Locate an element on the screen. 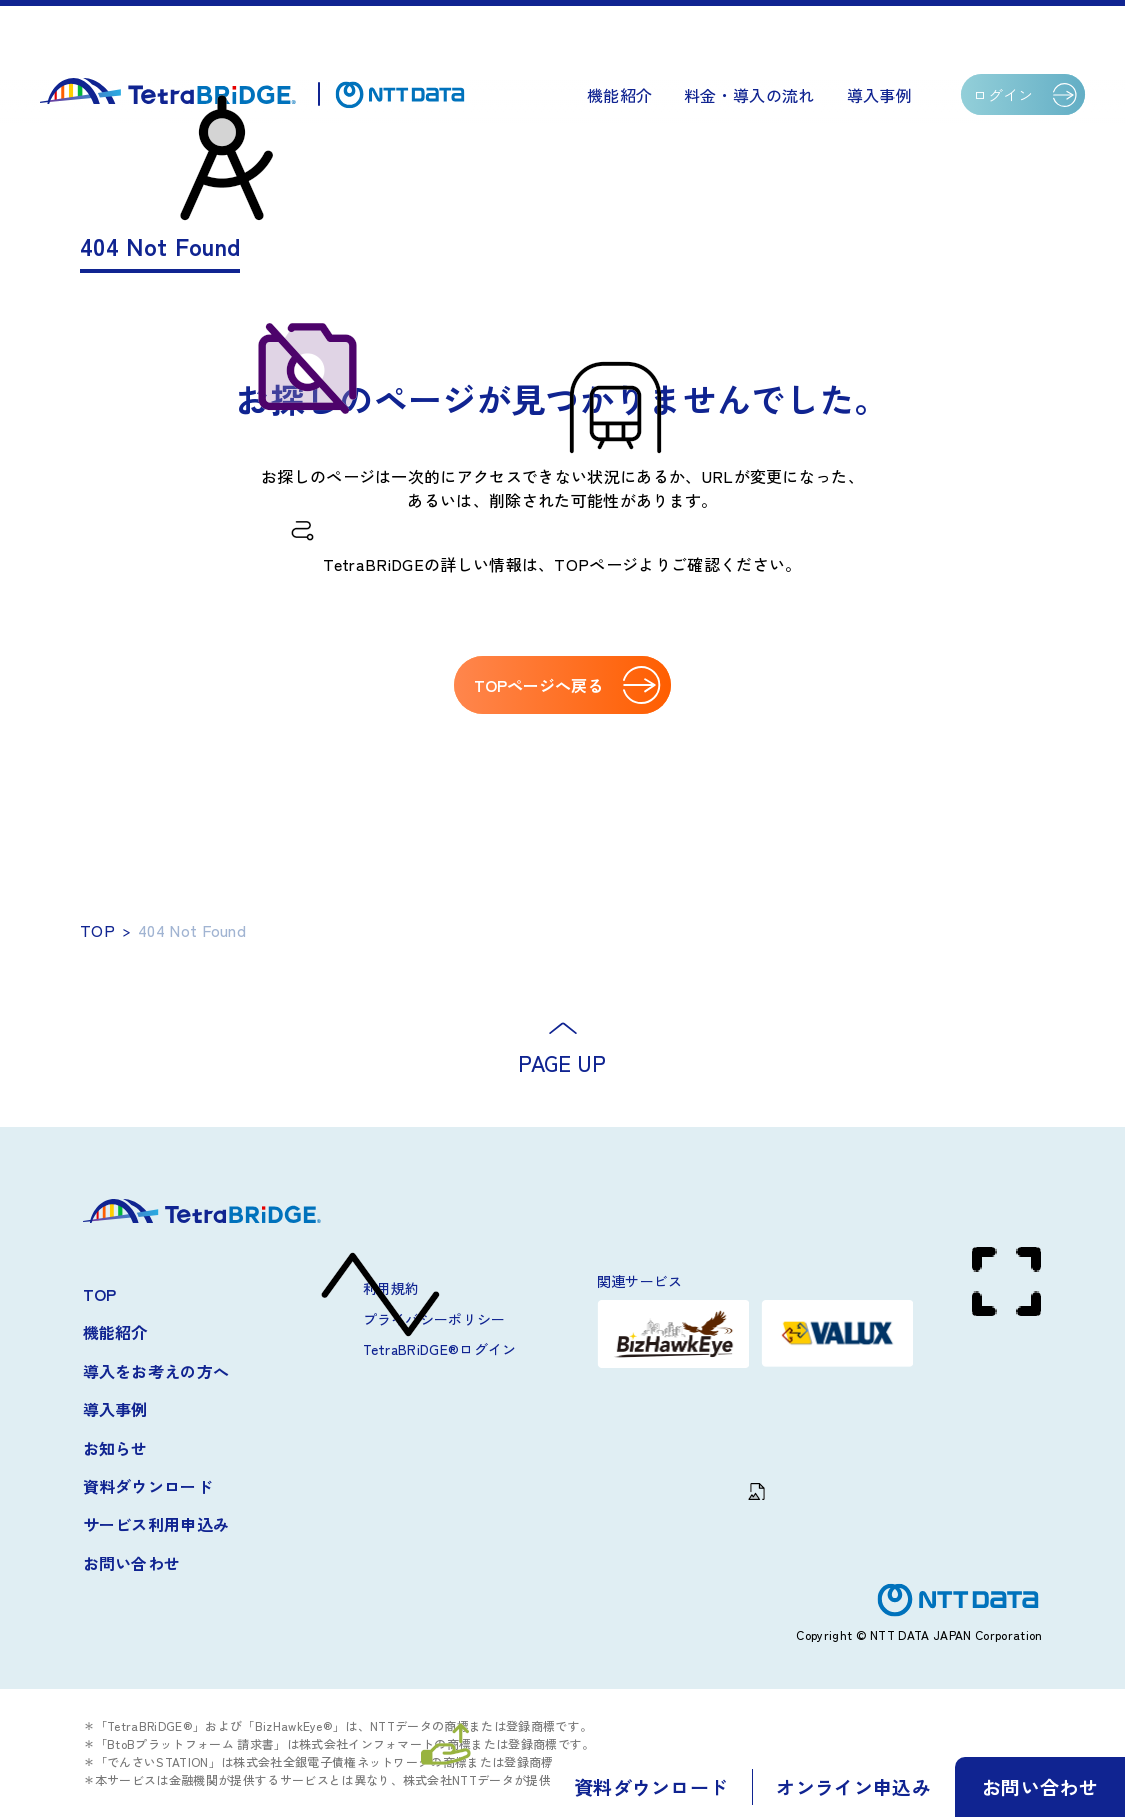 This screenshot has width=1125, height=1817. view or edit a route path is located at coordinates (302, 529).